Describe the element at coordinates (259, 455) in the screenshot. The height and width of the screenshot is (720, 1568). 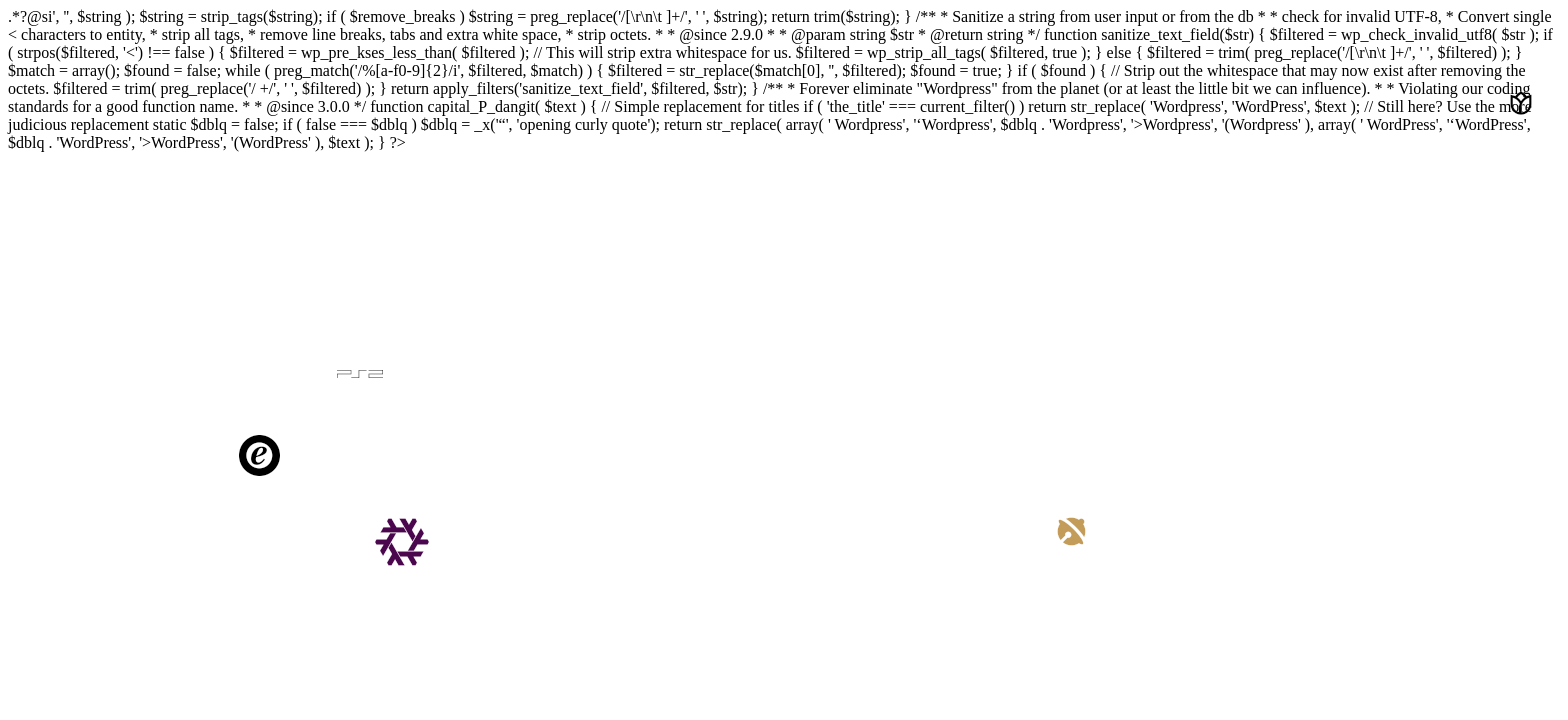
I see `trusted shops certification badge indicating verified seller status` at that location.